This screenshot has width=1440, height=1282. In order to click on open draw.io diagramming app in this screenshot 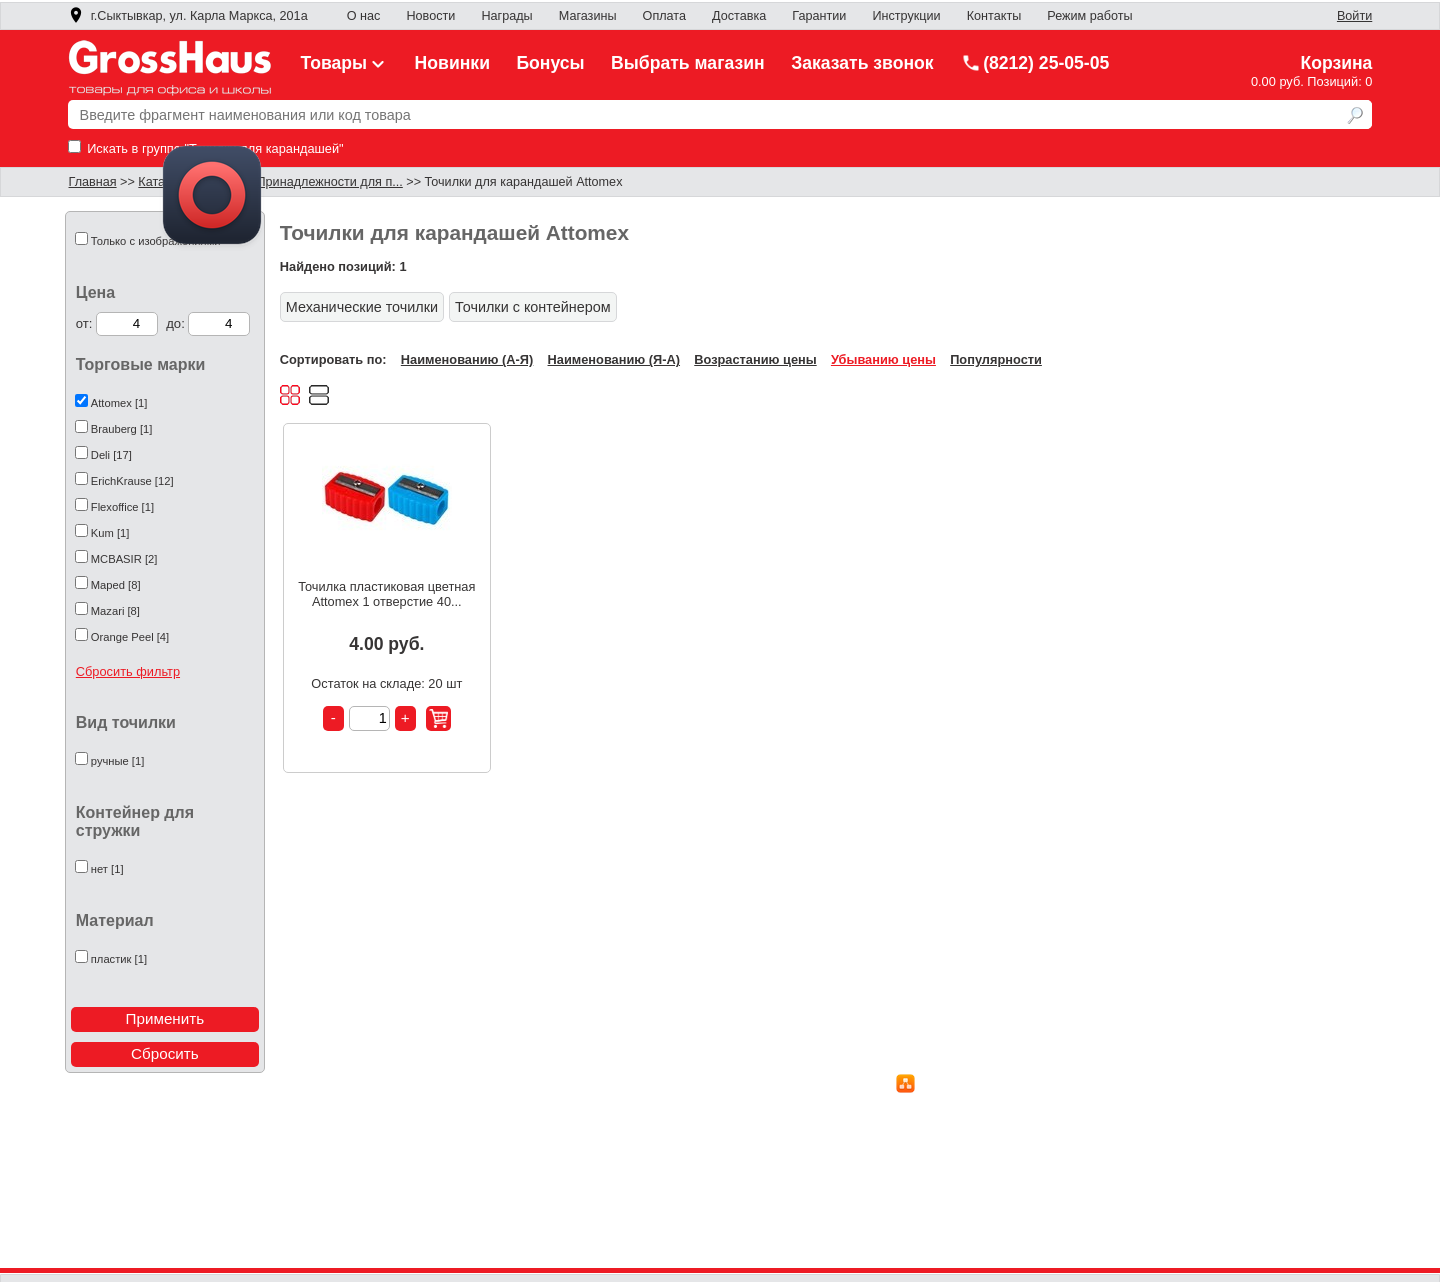, I will do `click(905, 1083)`.